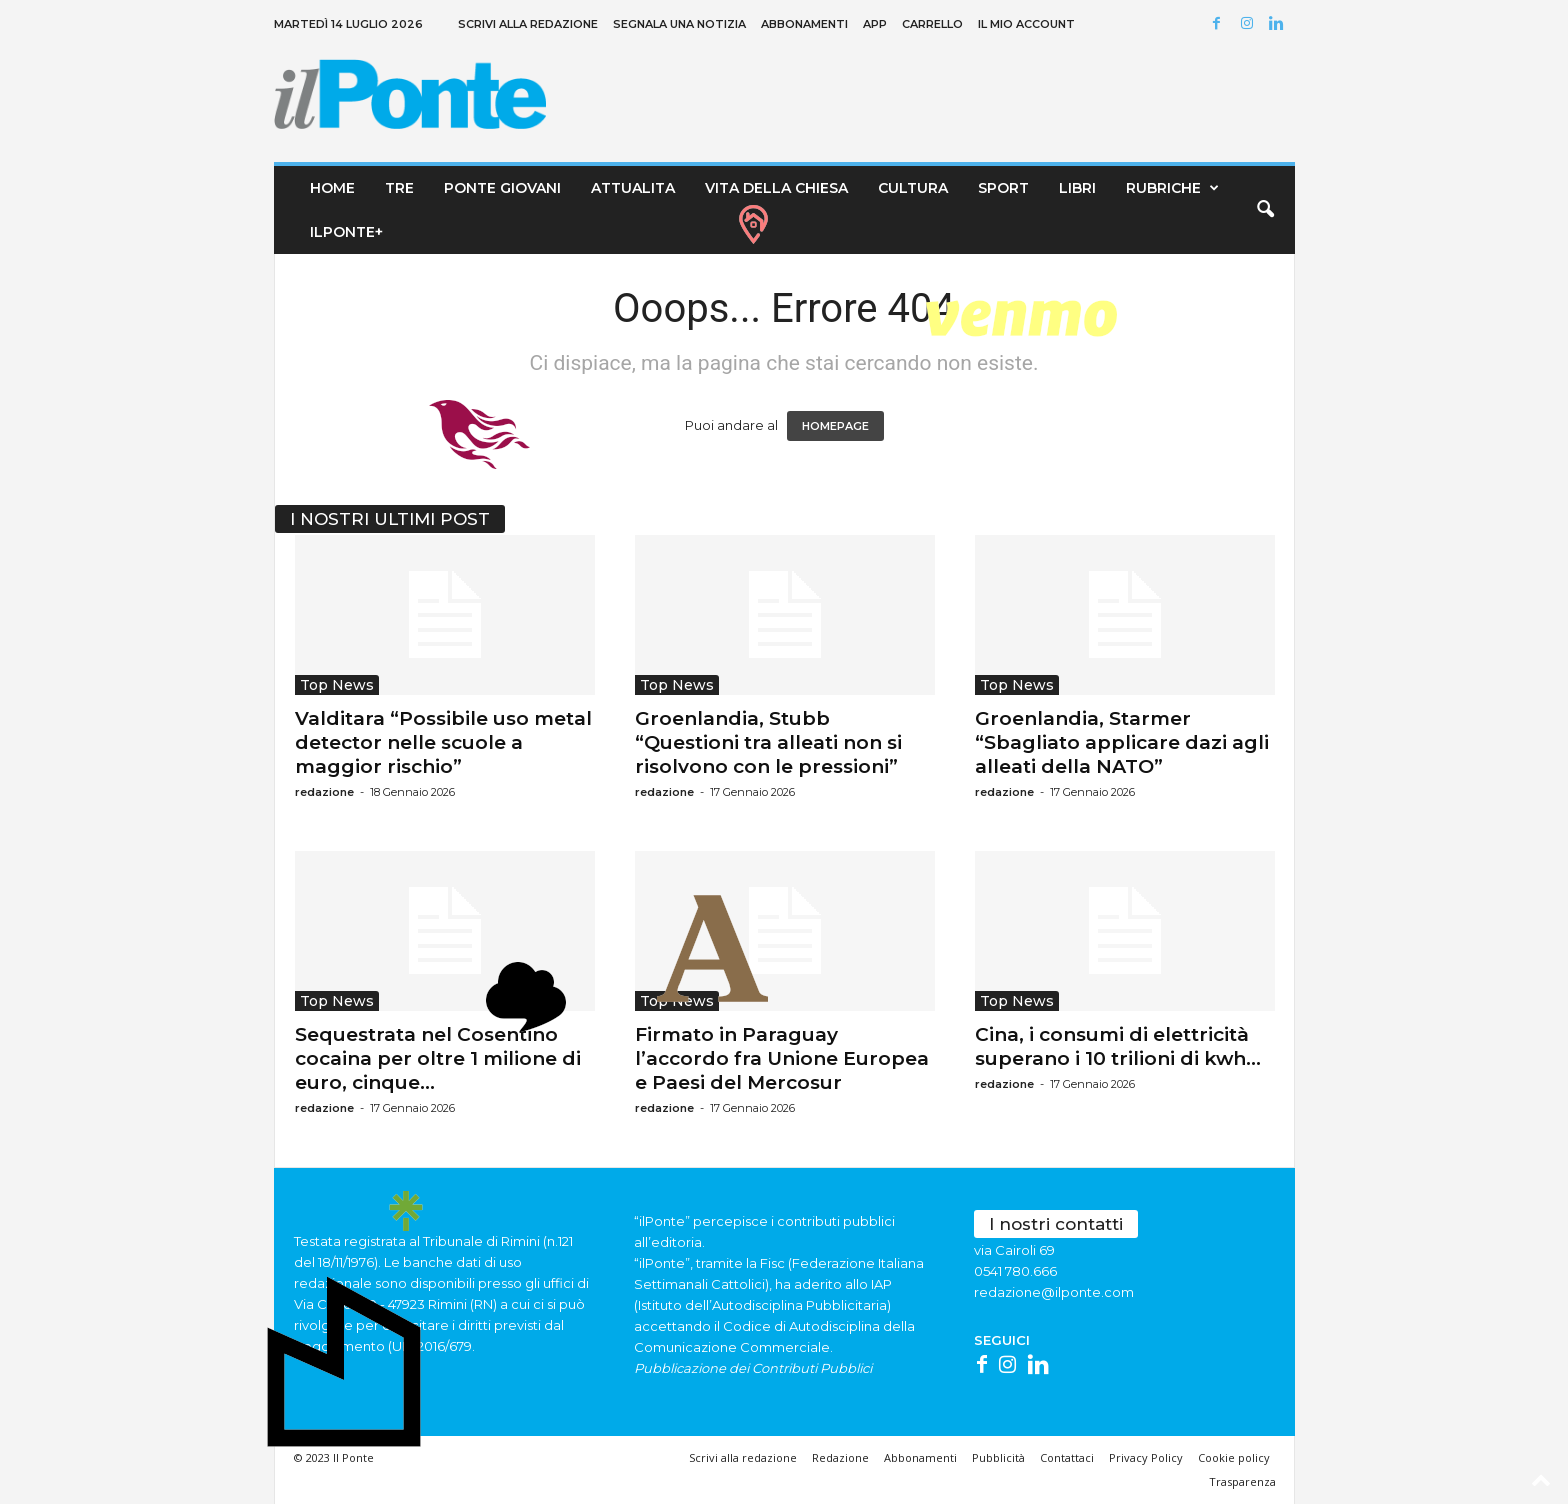 The image size is (1568, 1504). I want to click on open the Zingat real estate app, so click(753, 224).